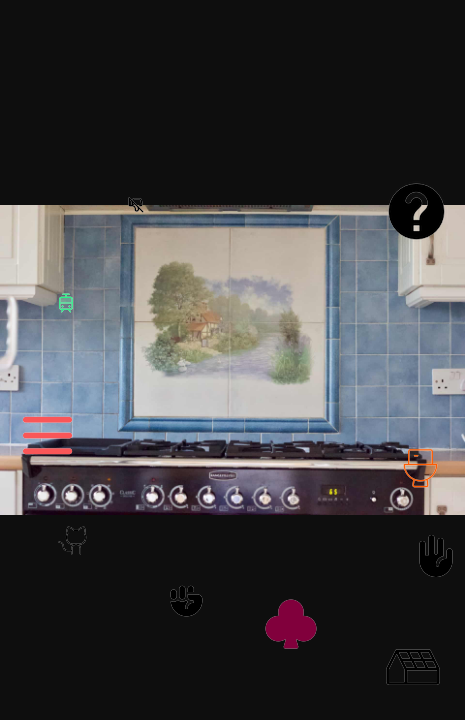  What do you see at coordinates (436, 556) in the screenshot?
I see `stop or halt an action` at bounding box center [436, 556].